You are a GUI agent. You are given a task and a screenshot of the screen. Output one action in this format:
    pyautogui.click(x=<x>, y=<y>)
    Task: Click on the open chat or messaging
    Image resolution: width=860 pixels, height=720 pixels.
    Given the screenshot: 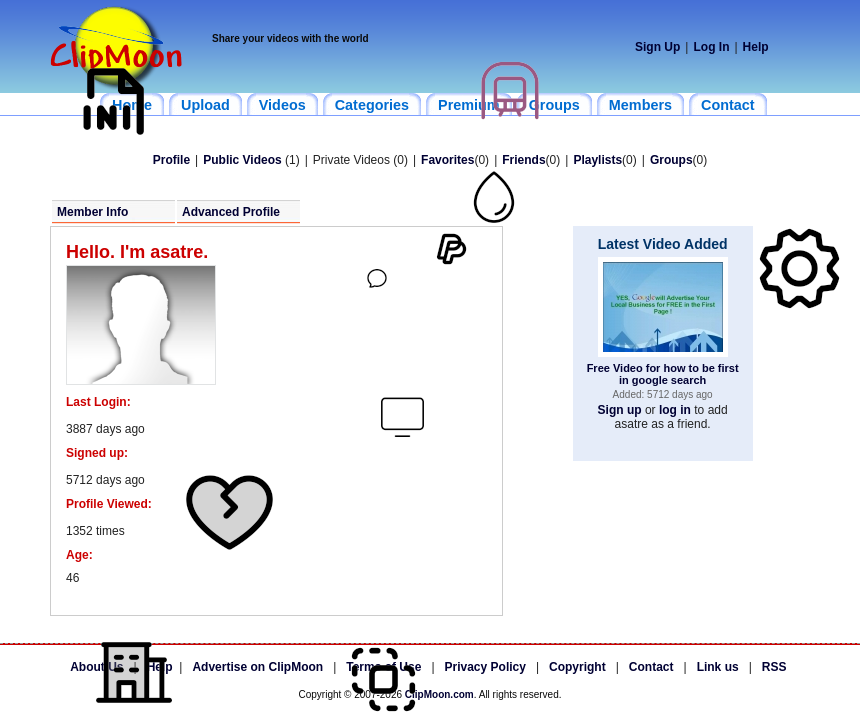 What is the action you would take?
    pyautogui.click(x=377, y=278)
    